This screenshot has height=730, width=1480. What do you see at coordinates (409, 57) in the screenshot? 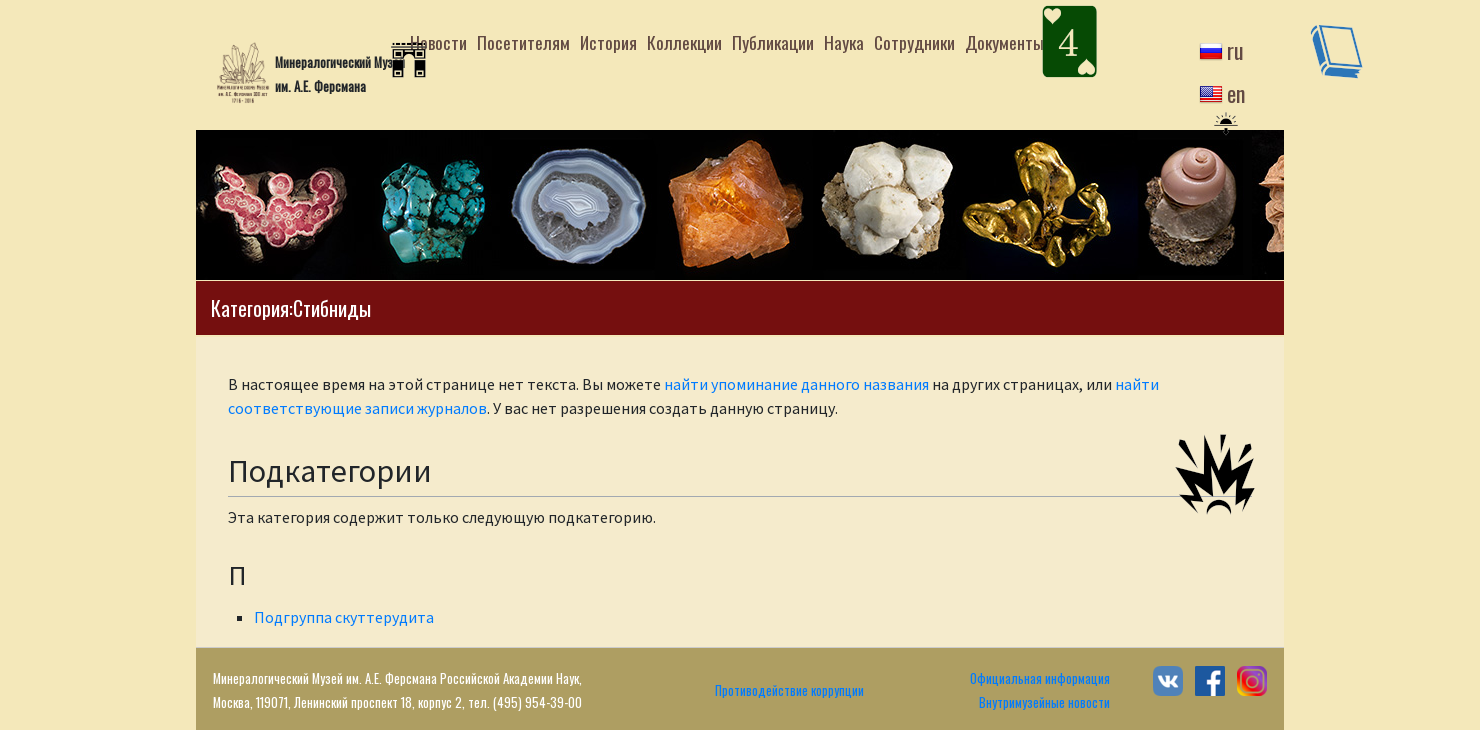
I see `view Paris landmarks or points of interest` at bounding box center [409, 57].